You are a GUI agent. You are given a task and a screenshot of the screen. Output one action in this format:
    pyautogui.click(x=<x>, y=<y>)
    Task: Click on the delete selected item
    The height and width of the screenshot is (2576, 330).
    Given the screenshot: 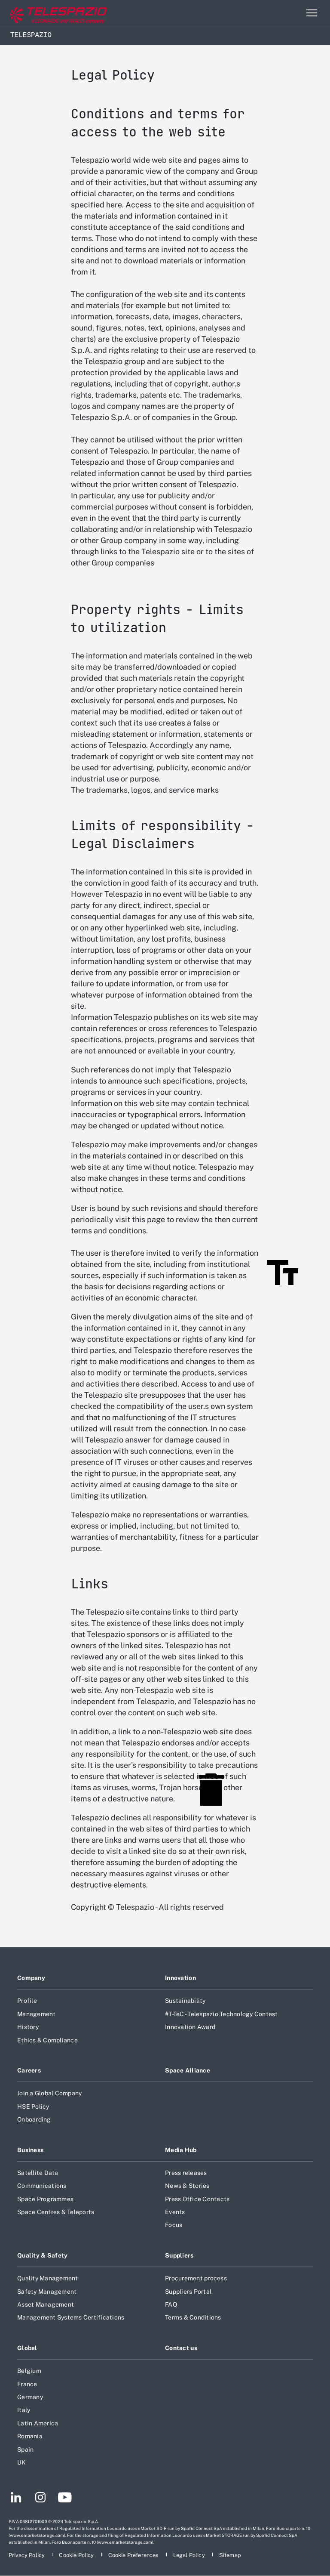 What is the action you would take?
    pyautogui.click(x=211, y=1789)
    